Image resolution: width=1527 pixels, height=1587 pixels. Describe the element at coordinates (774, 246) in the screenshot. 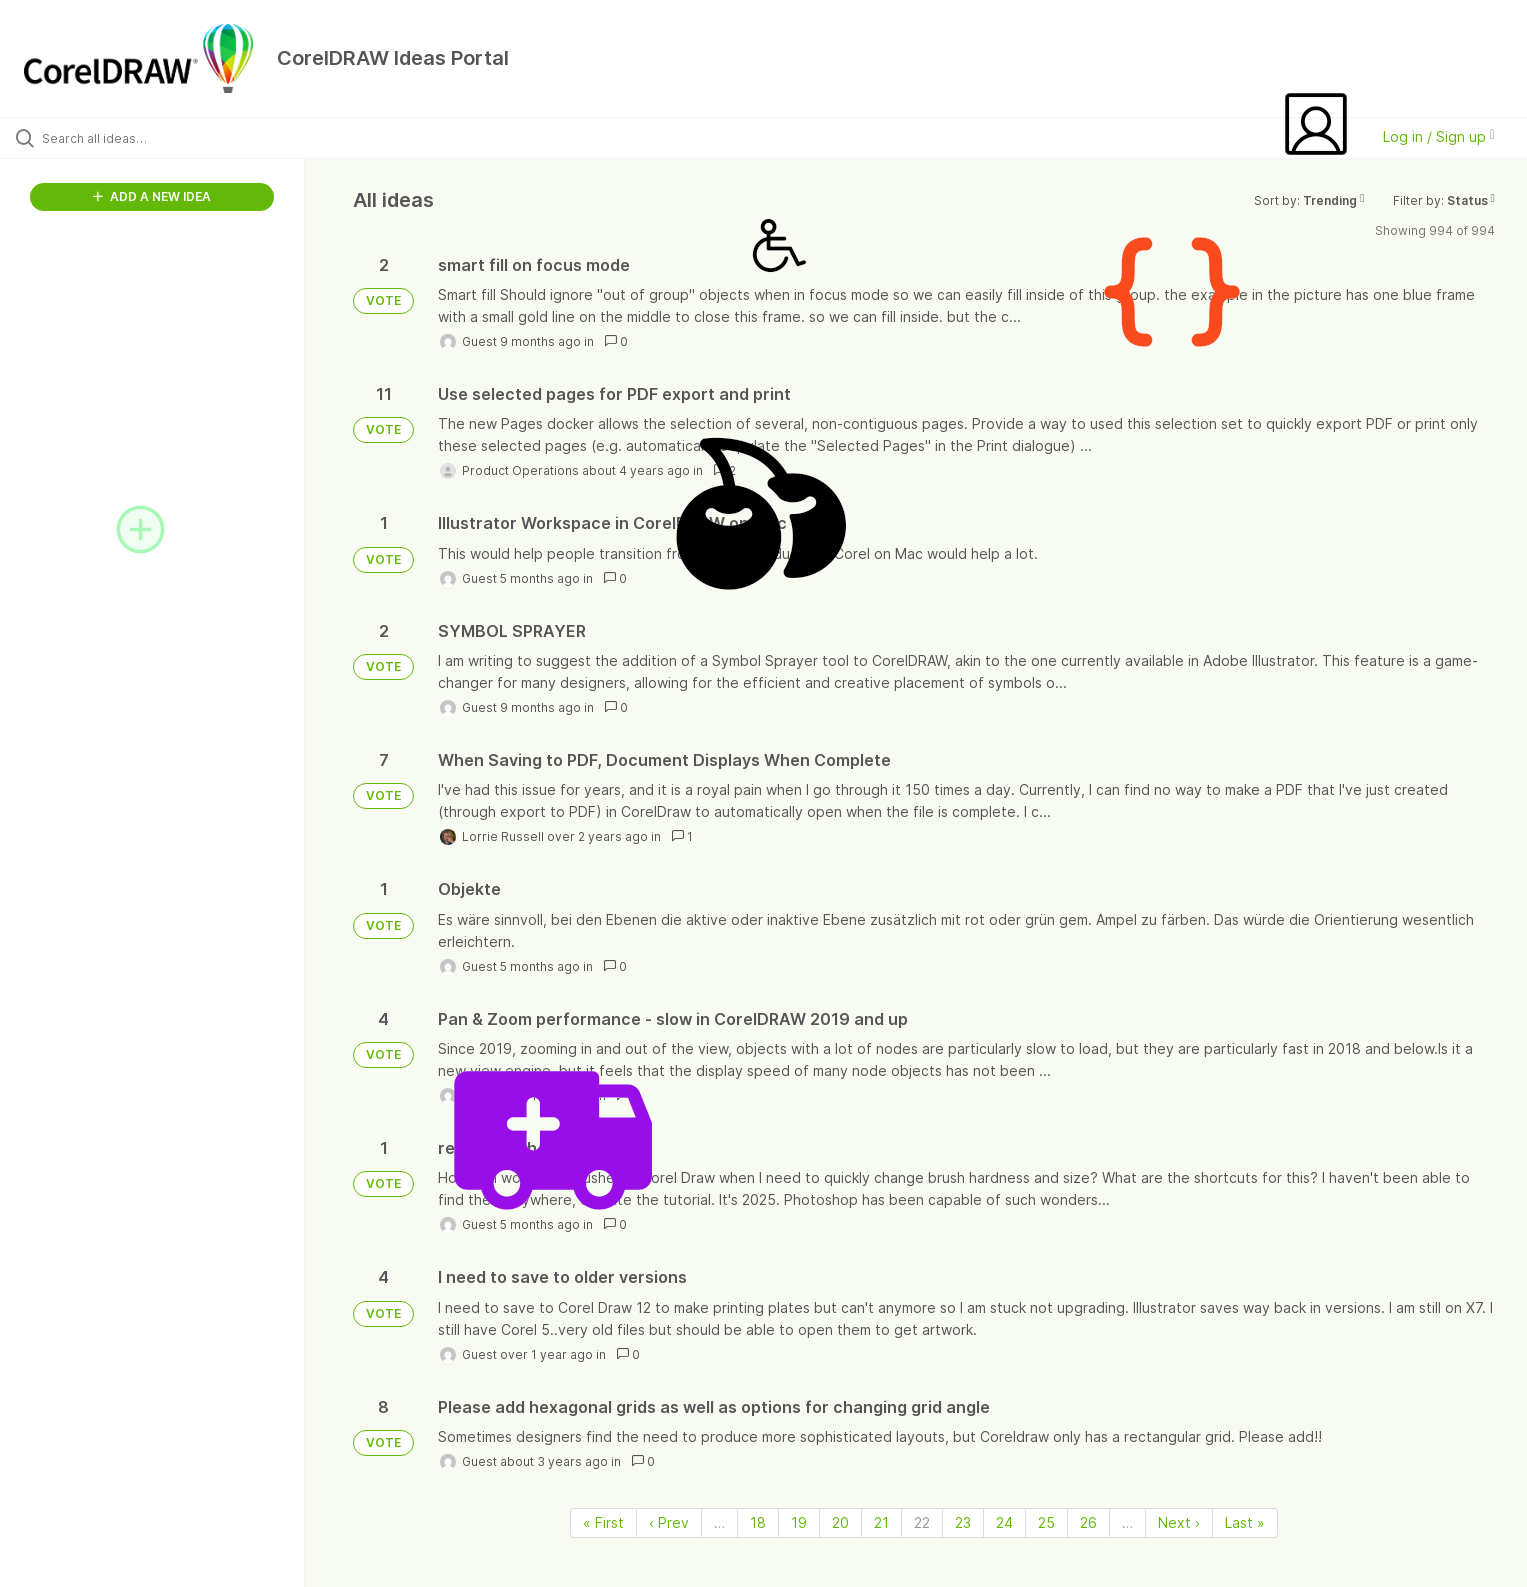

I see `indicates wheelchair accessible facilities` at that location.